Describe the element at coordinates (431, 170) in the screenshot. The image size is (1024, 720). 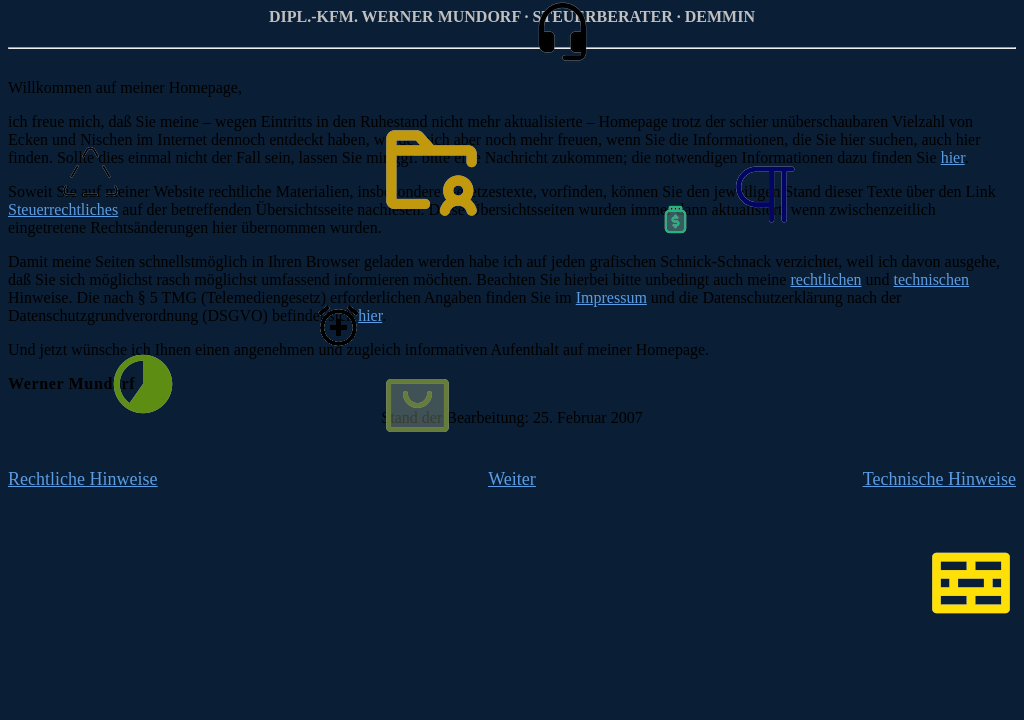
I see `access user files or personal folder` at that location.